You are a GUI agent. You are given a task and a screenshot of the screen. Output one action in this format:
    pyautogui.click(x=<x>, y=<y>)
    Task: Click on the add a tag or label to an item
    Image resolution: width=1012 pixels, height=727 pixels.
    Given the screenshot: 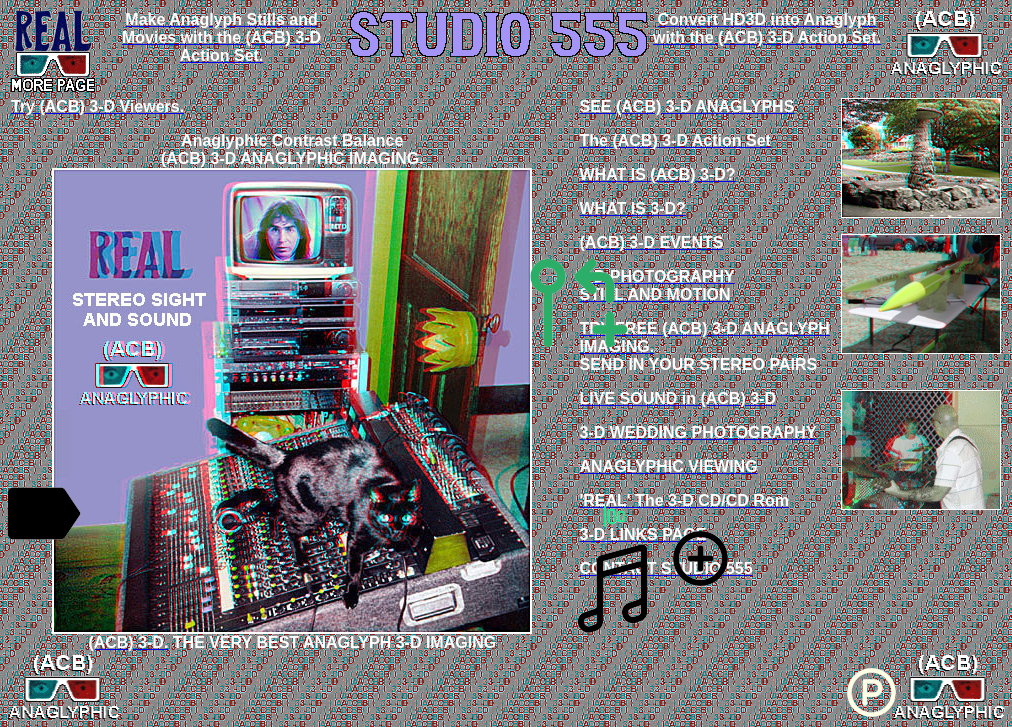 What is the action you would take?
    pyautogui.click(x=41, y=513)
    